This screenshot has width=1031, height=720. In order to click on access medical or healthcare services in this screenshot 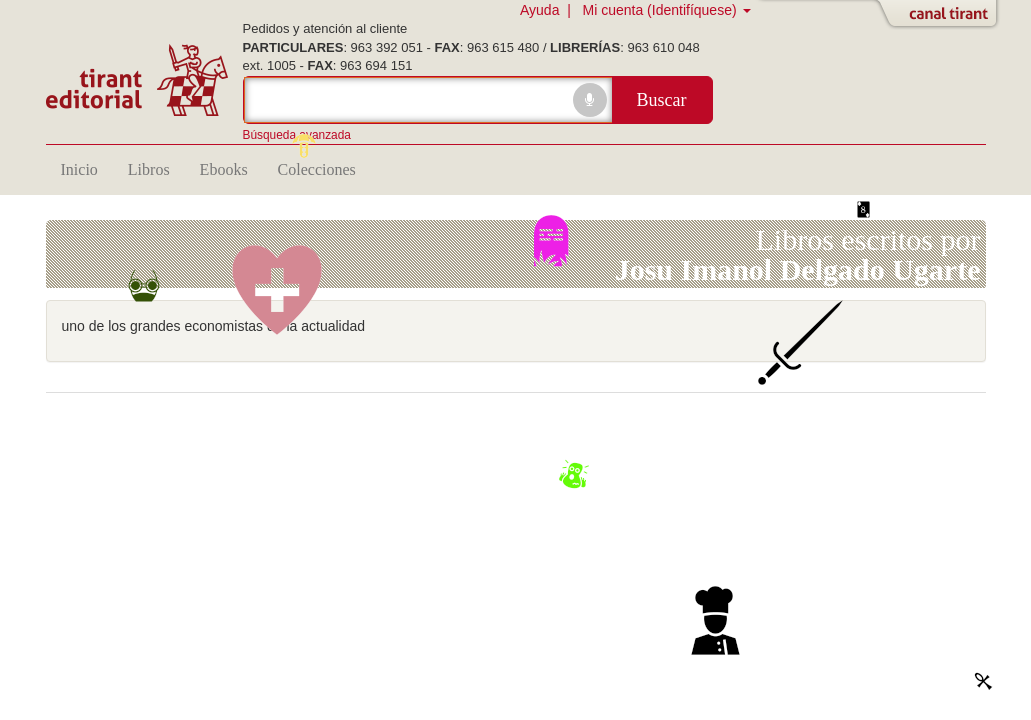, I will do `click(144, 286)`.